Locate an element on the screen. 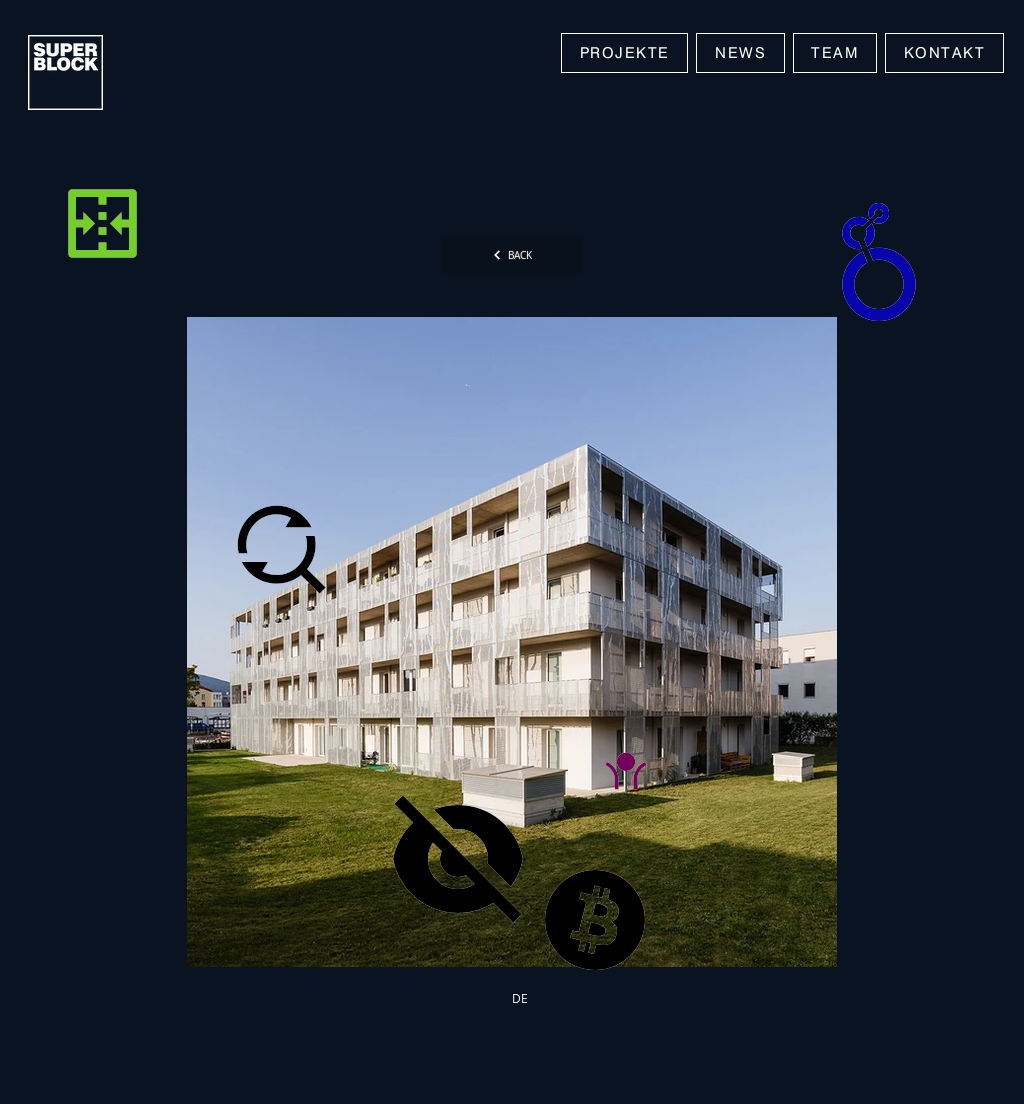  find and replace text in a document is located at coordinates (281, 549).